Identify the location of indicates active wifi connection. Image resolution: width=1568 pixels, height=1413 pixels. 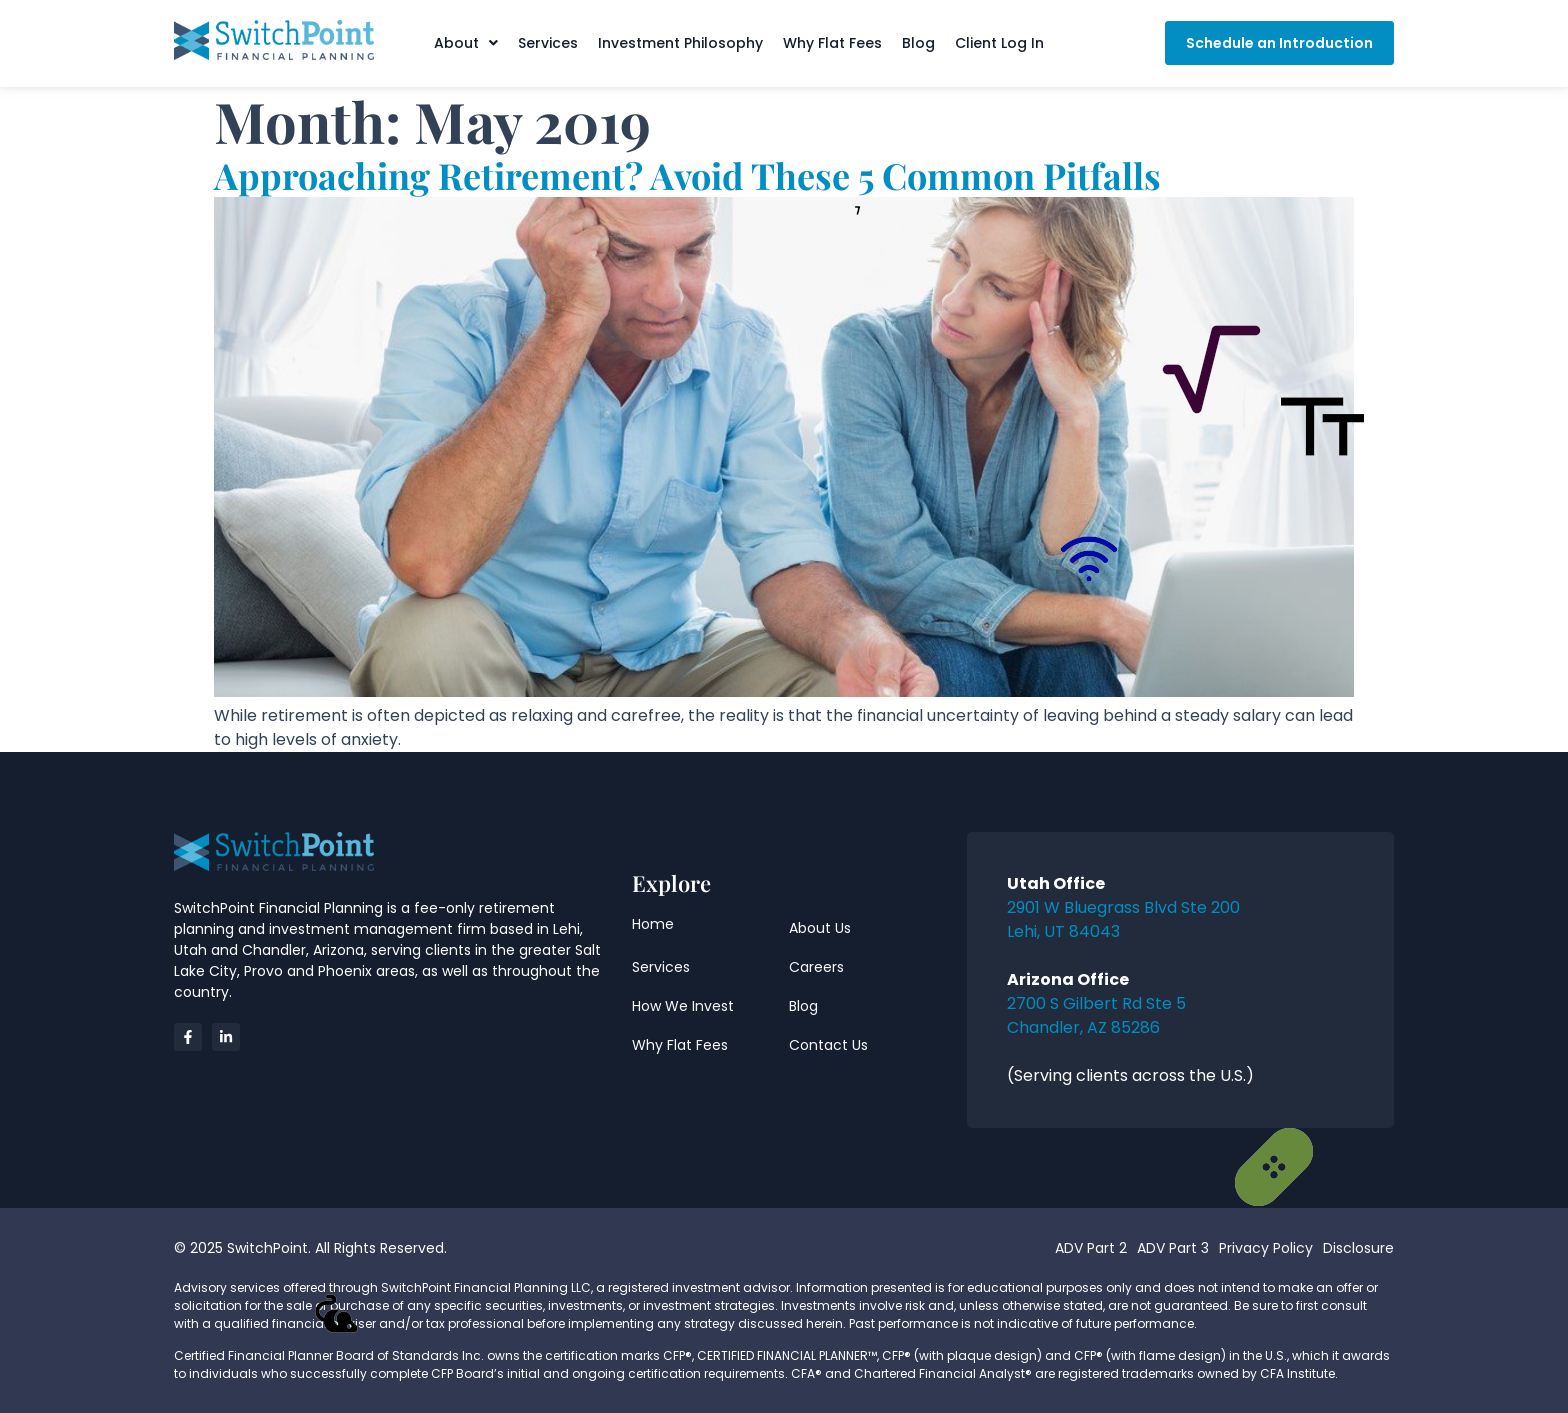
(1089, 559).